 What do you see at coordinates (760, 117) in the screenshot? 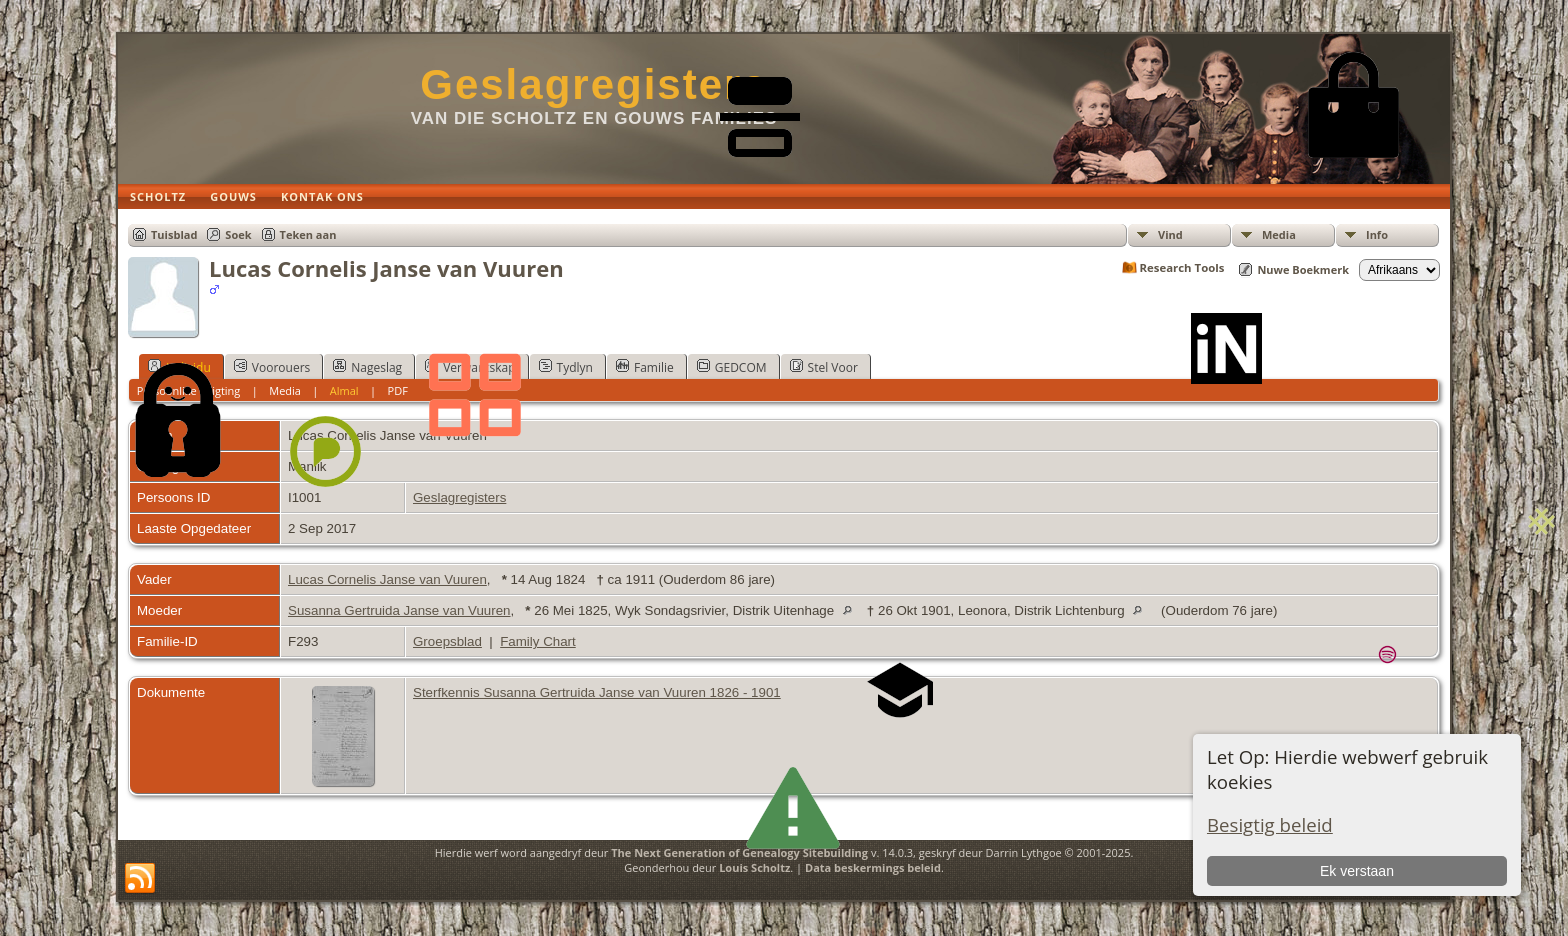
I see `flip content vertically` at bounding box center [760, 117].